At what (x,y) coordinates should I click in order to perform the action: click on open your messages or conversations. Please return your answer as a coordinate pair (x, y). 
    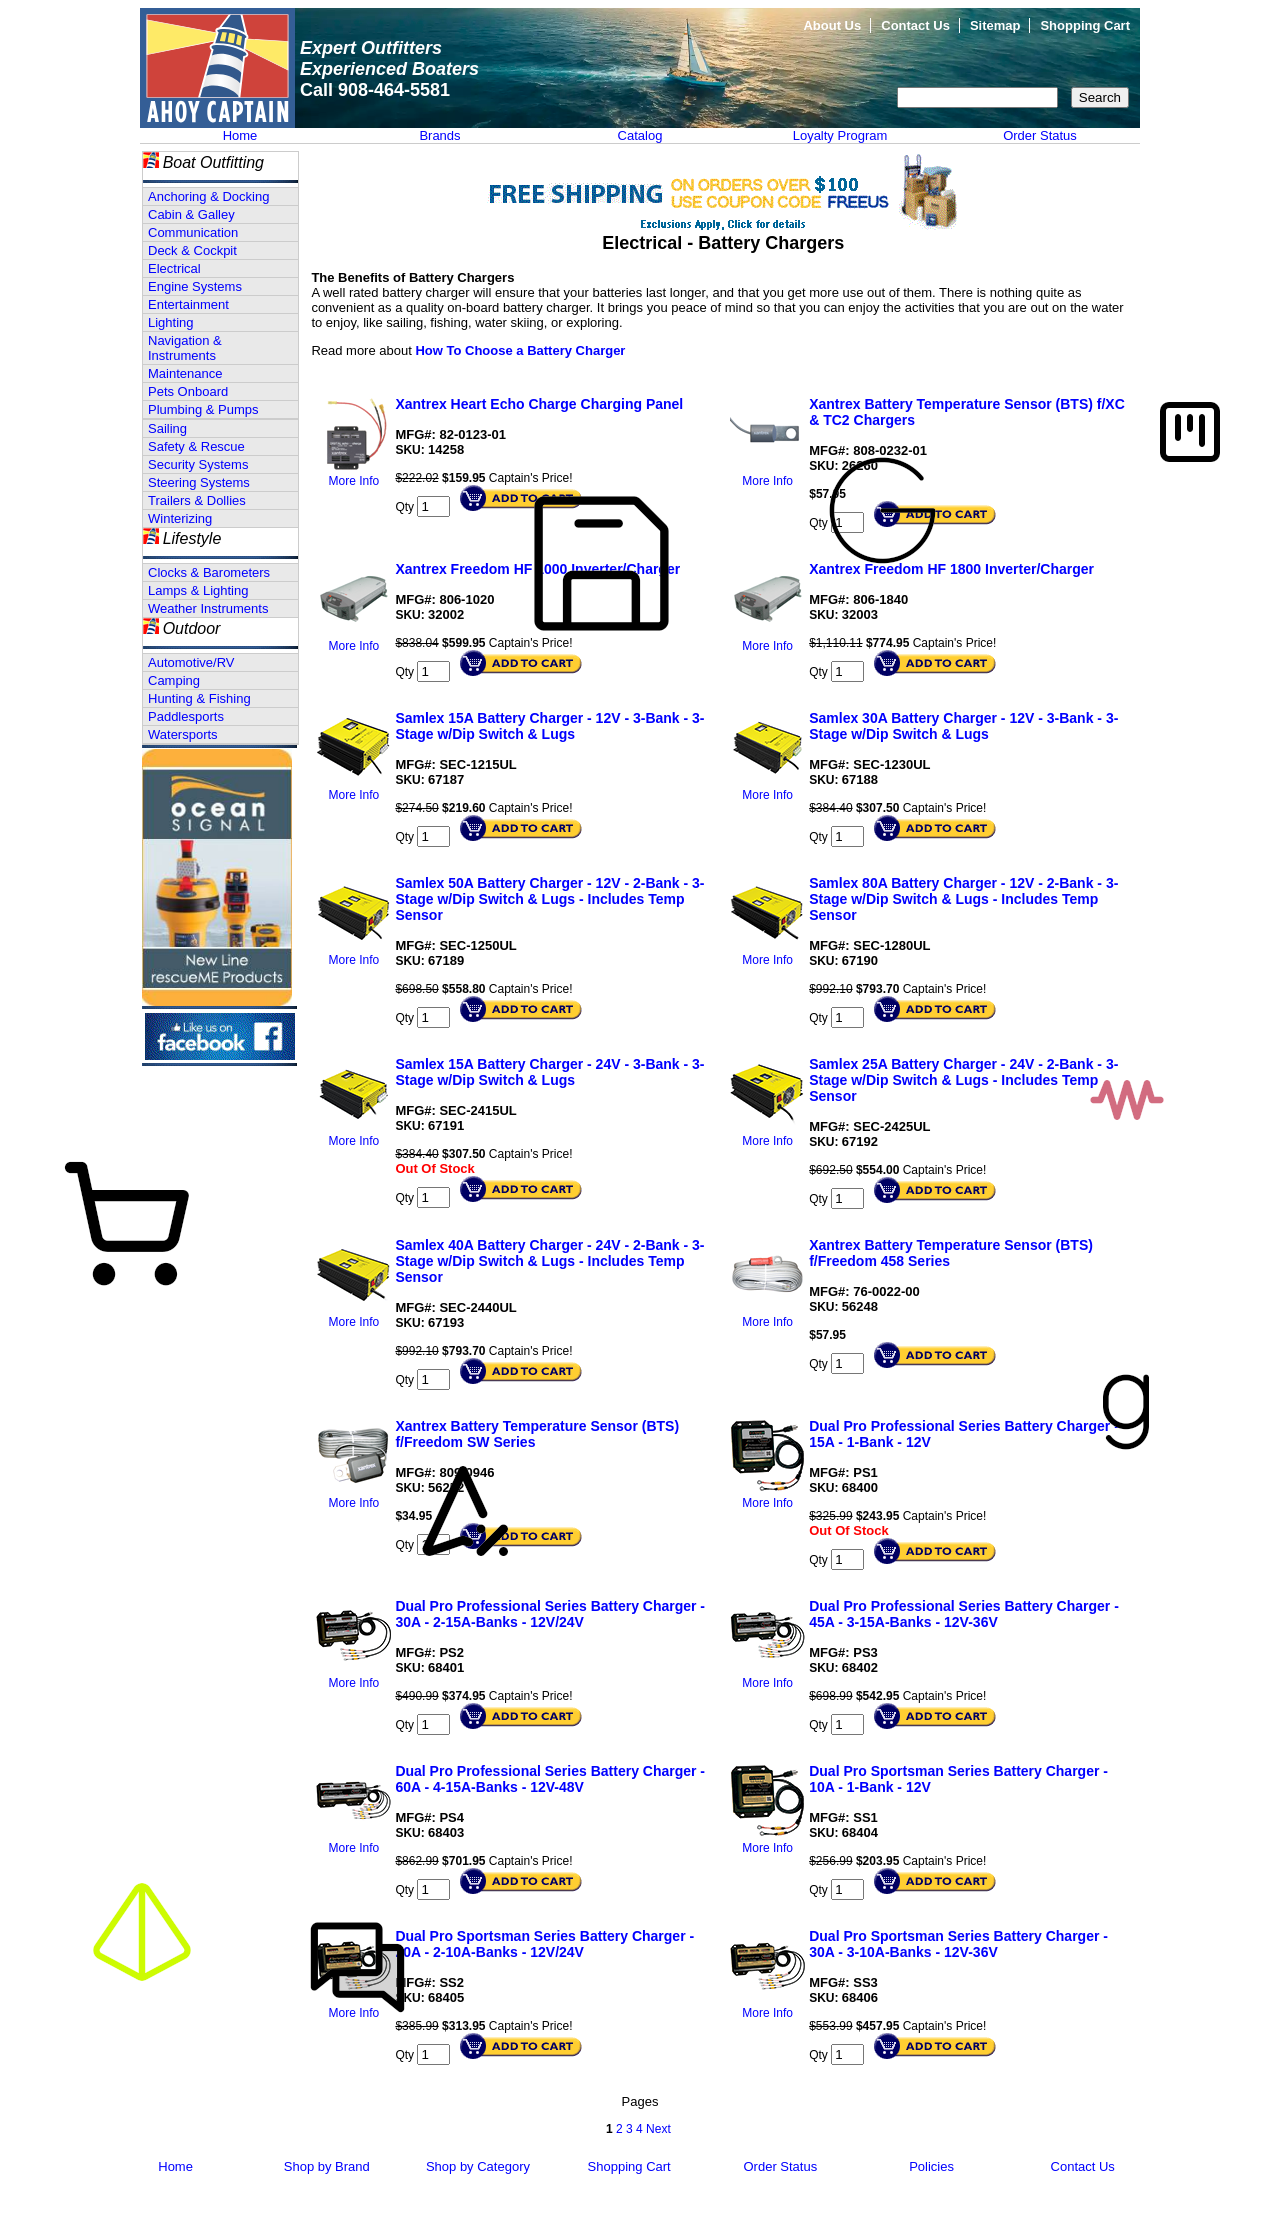
    Looking at the image, I should click on (357, 1965).